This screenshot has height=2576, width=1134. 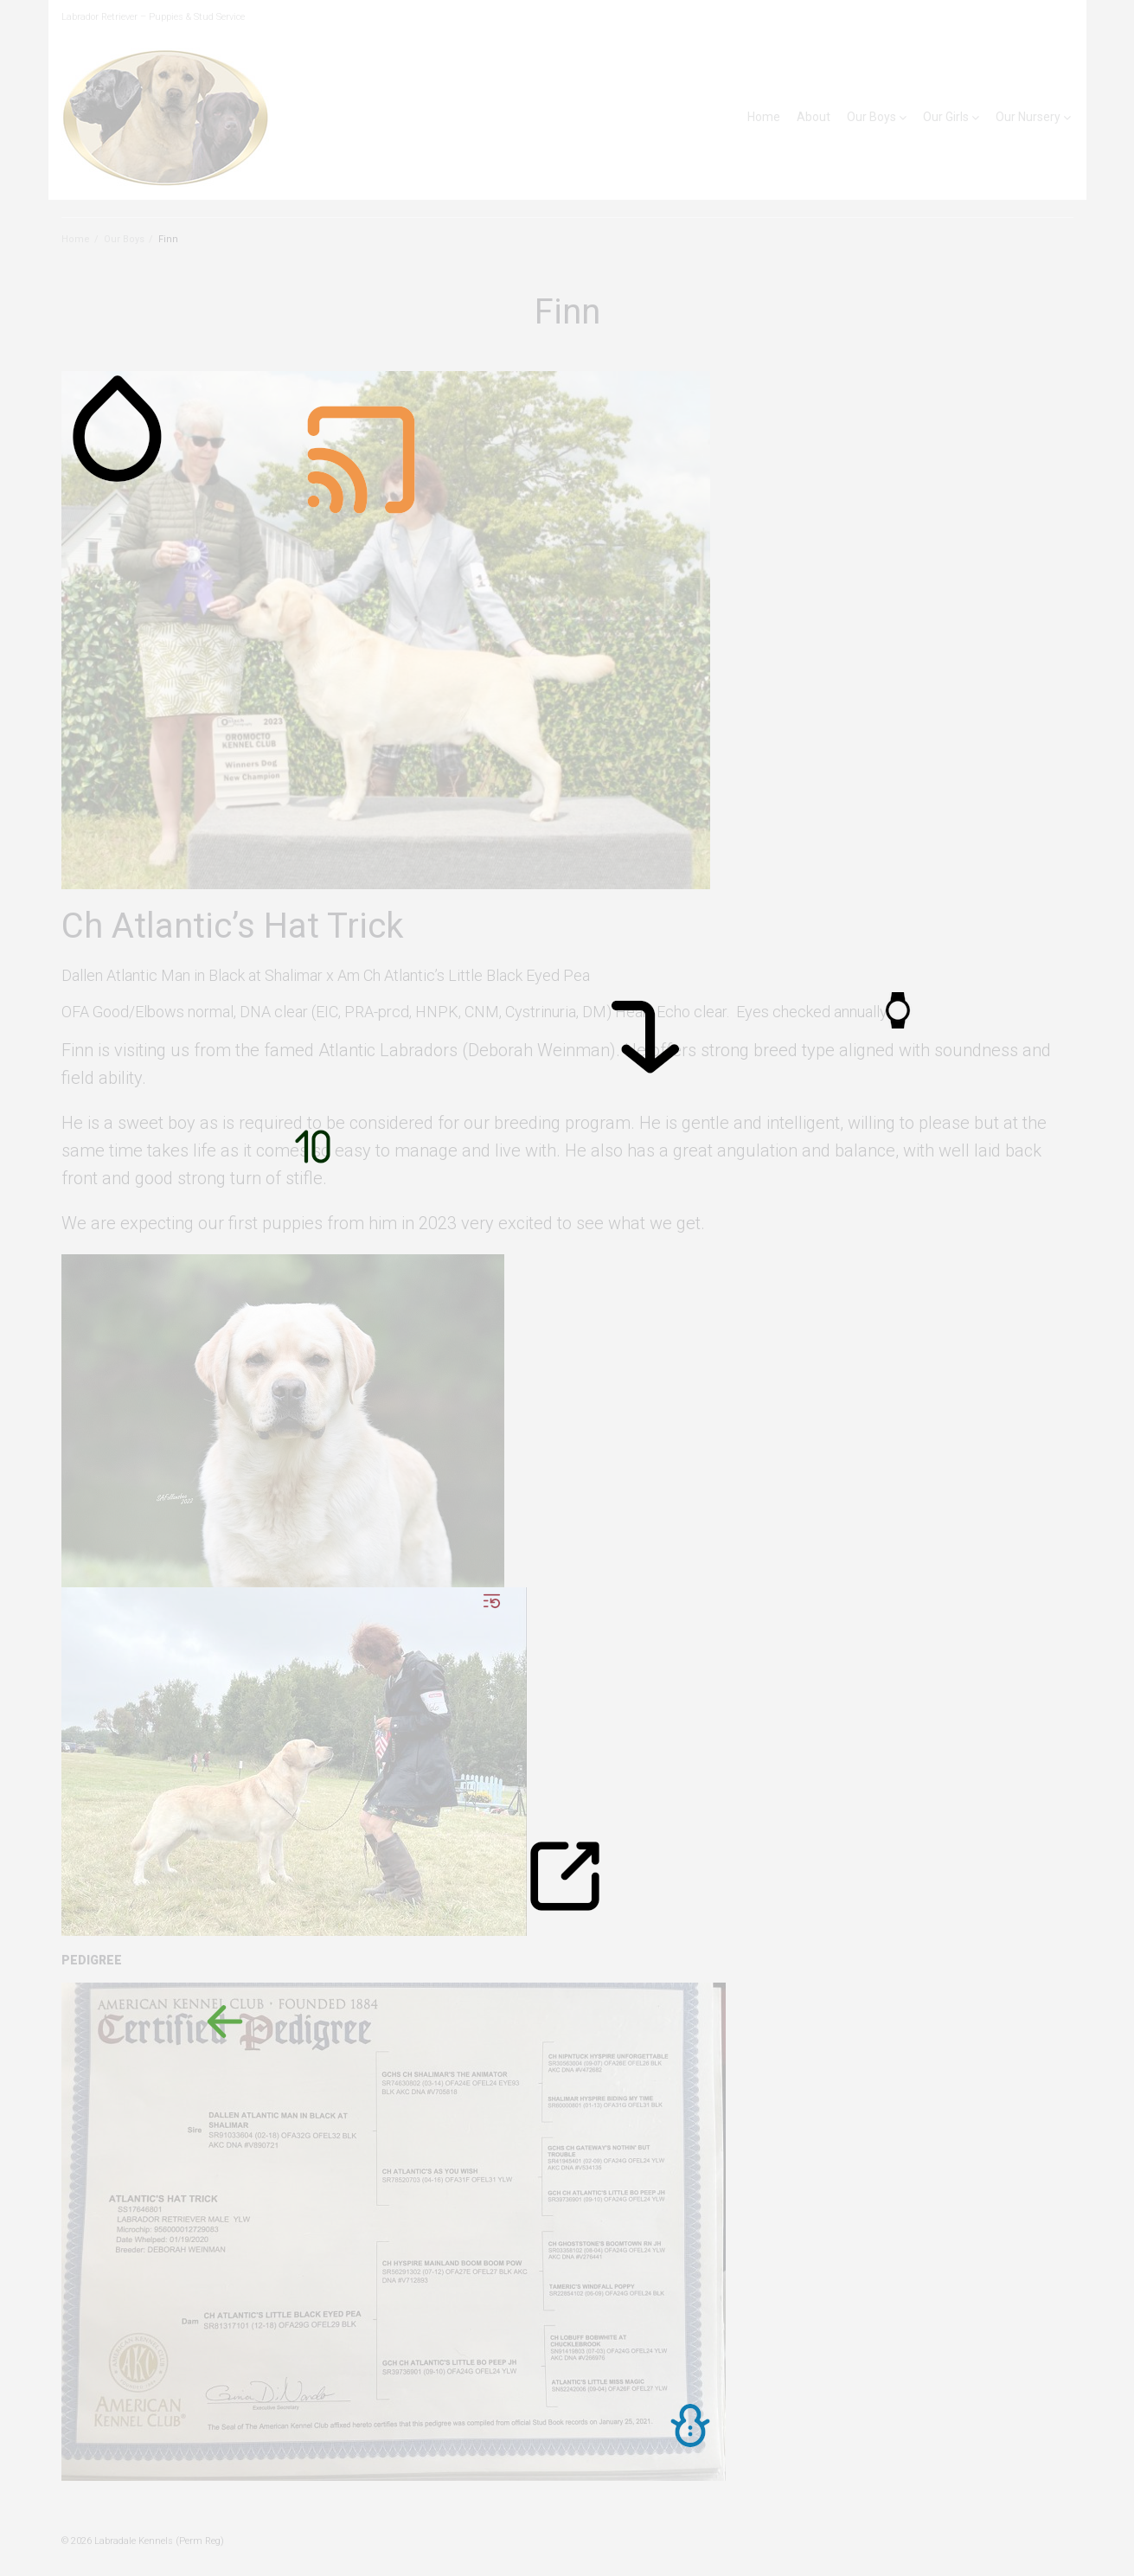 I want to click on indicates winter or cold weather conditions, so click(x=690, y=2425).